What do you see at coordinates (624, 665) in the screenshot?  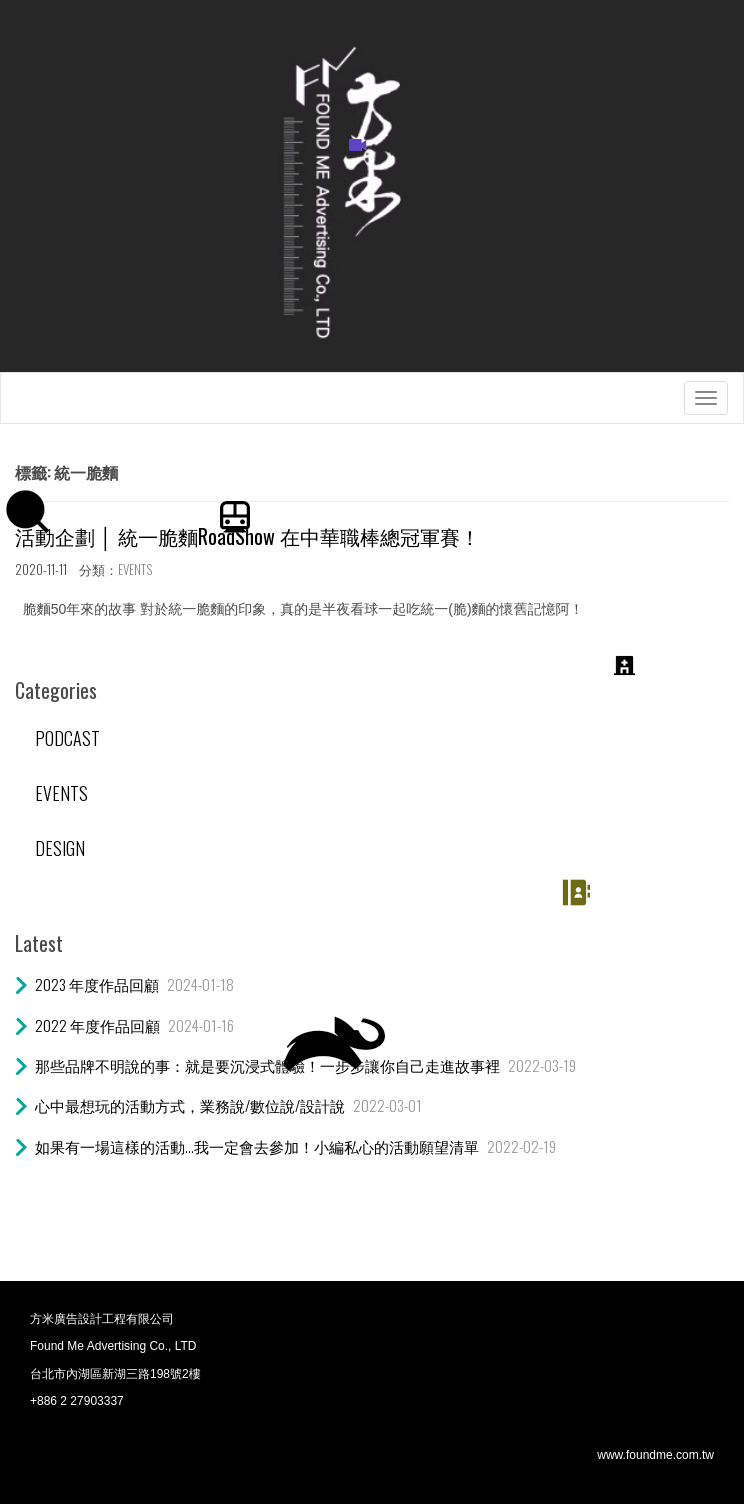 I see `find nearby hospitals` at bounding box center [624, 665].